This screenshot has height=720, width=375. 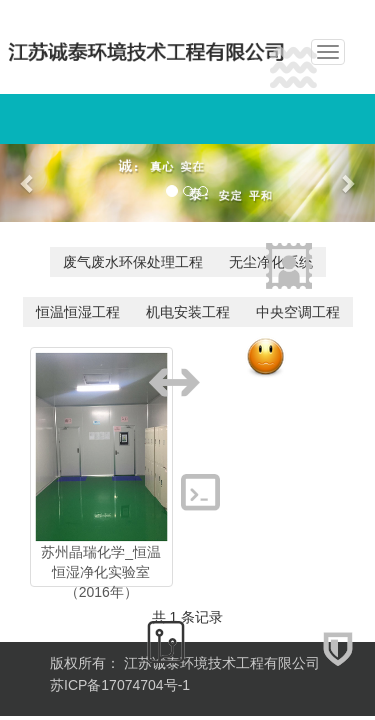 What do you see at coordinates (200, 493) in the screenshot?
I see `open the terminal application` at bounding box center [200, 493].